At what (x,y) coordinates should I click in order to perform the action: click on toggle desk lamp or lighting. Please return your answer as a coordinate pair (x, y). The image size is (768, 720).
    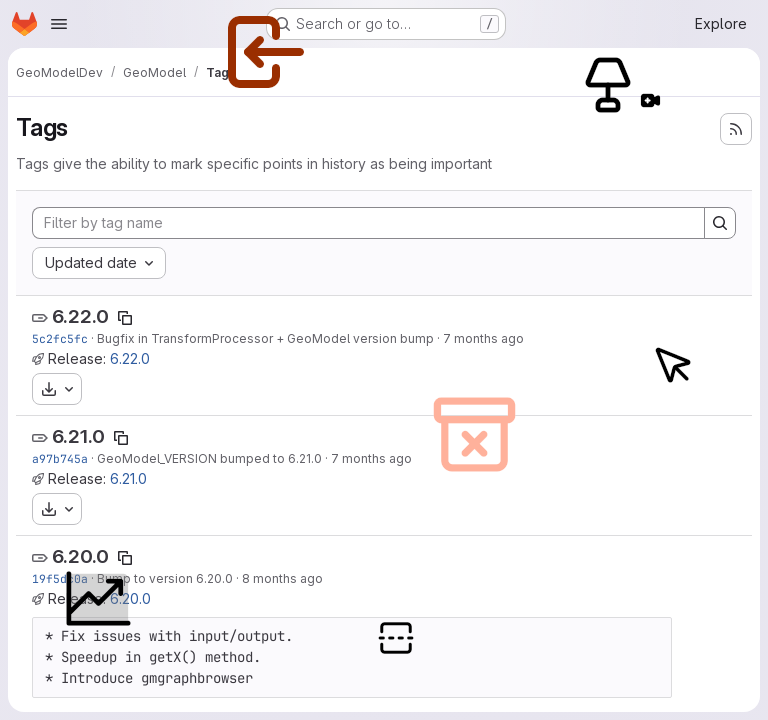
    Looking at the image, I should click on (608, 85).